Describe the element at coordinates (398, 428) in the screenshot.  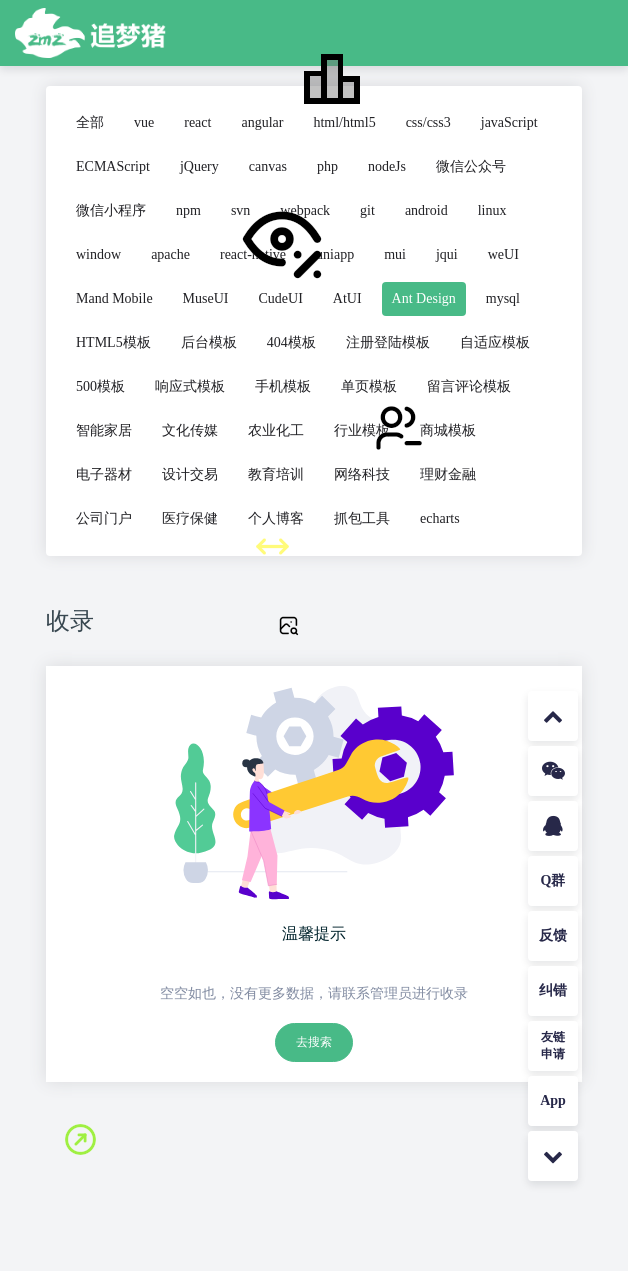
I see `remove a member from the group` at that location.